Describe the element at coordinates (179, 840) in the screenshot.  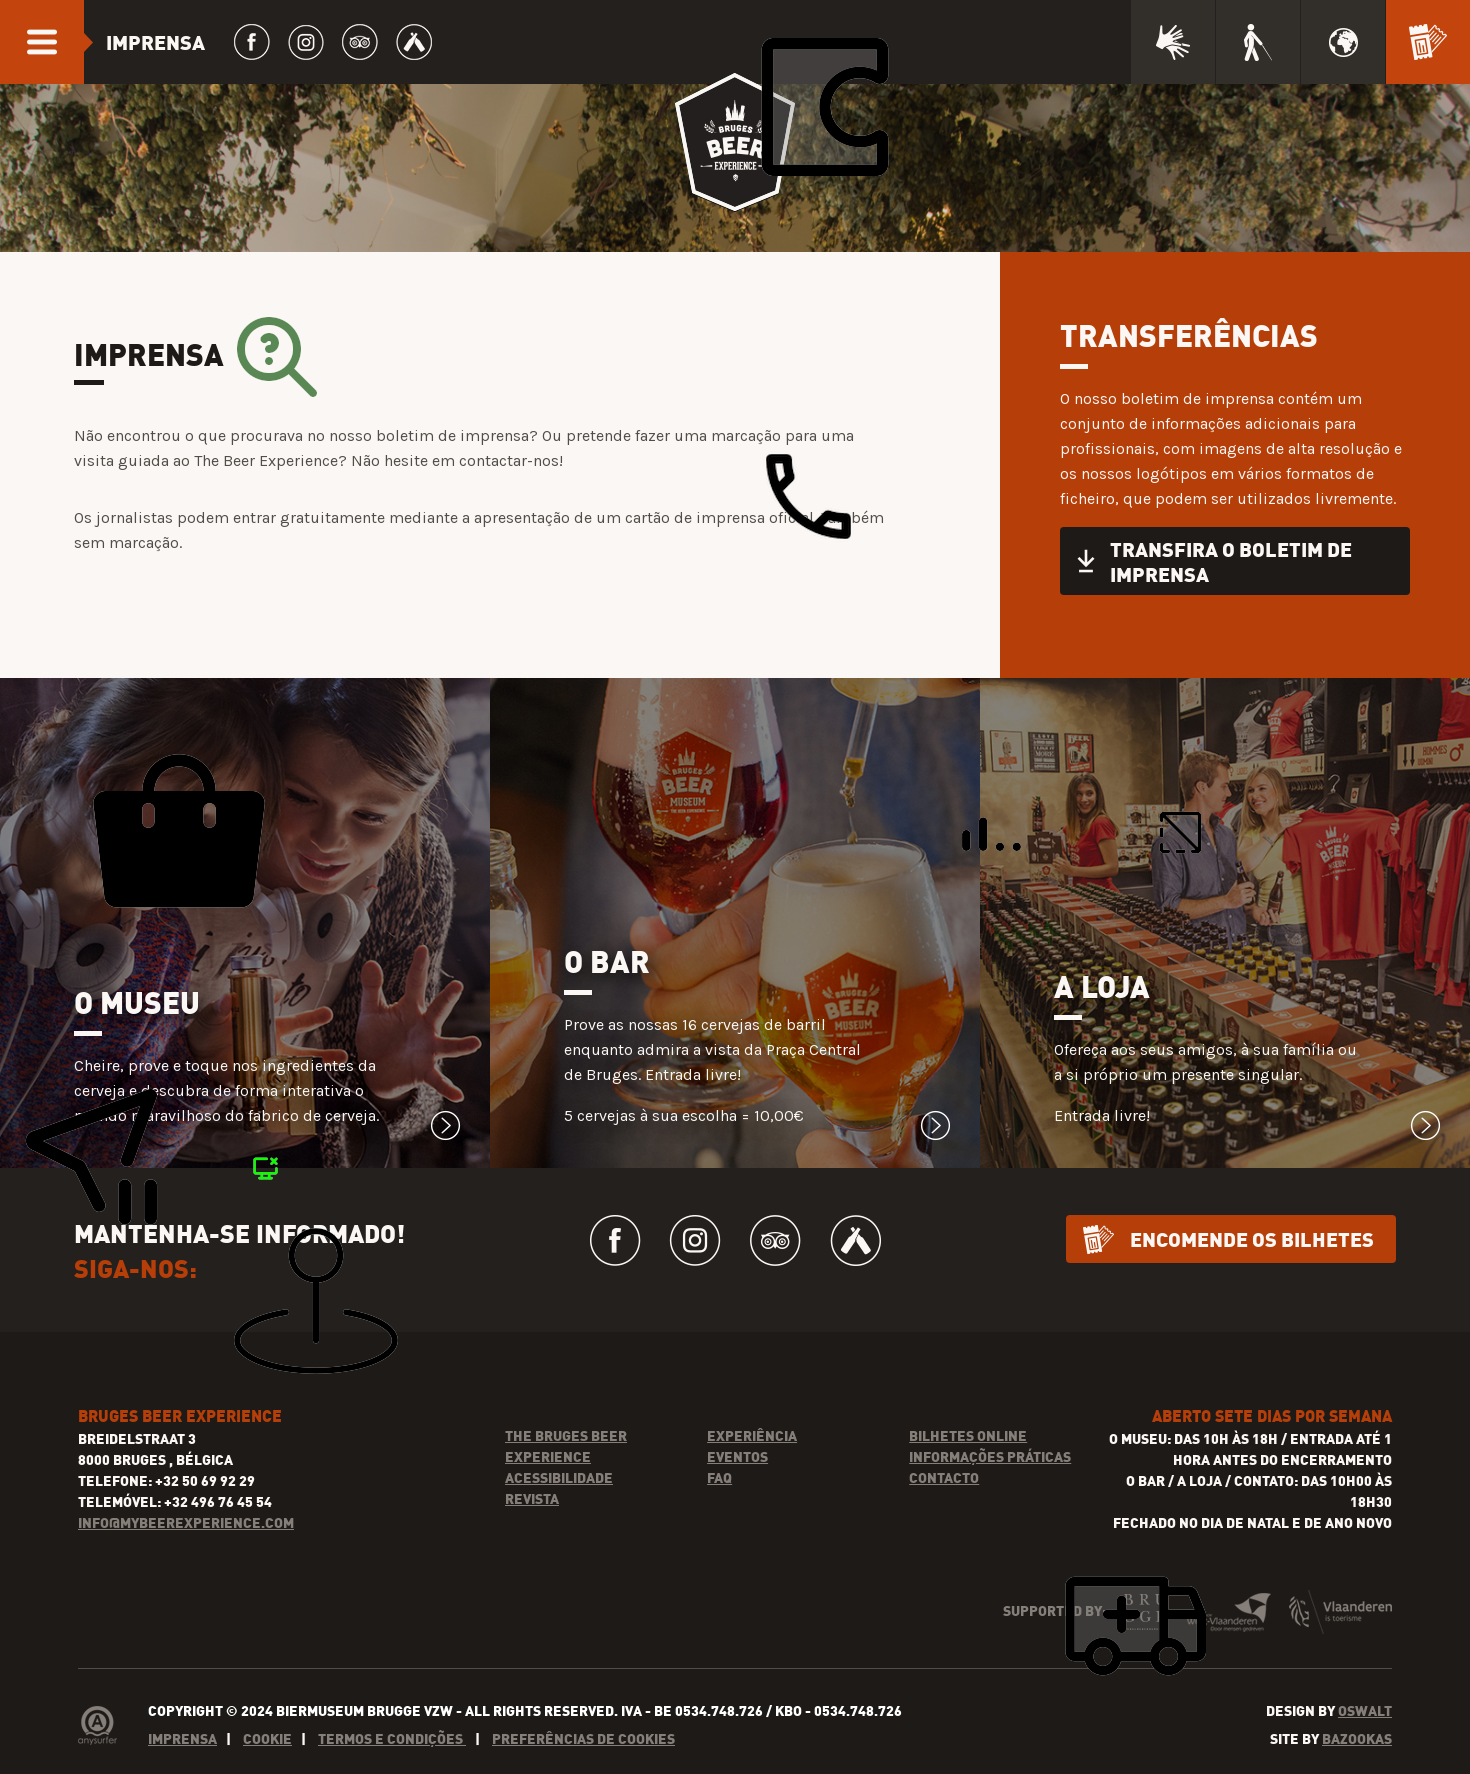
I see `view your shopping bag` at that location.